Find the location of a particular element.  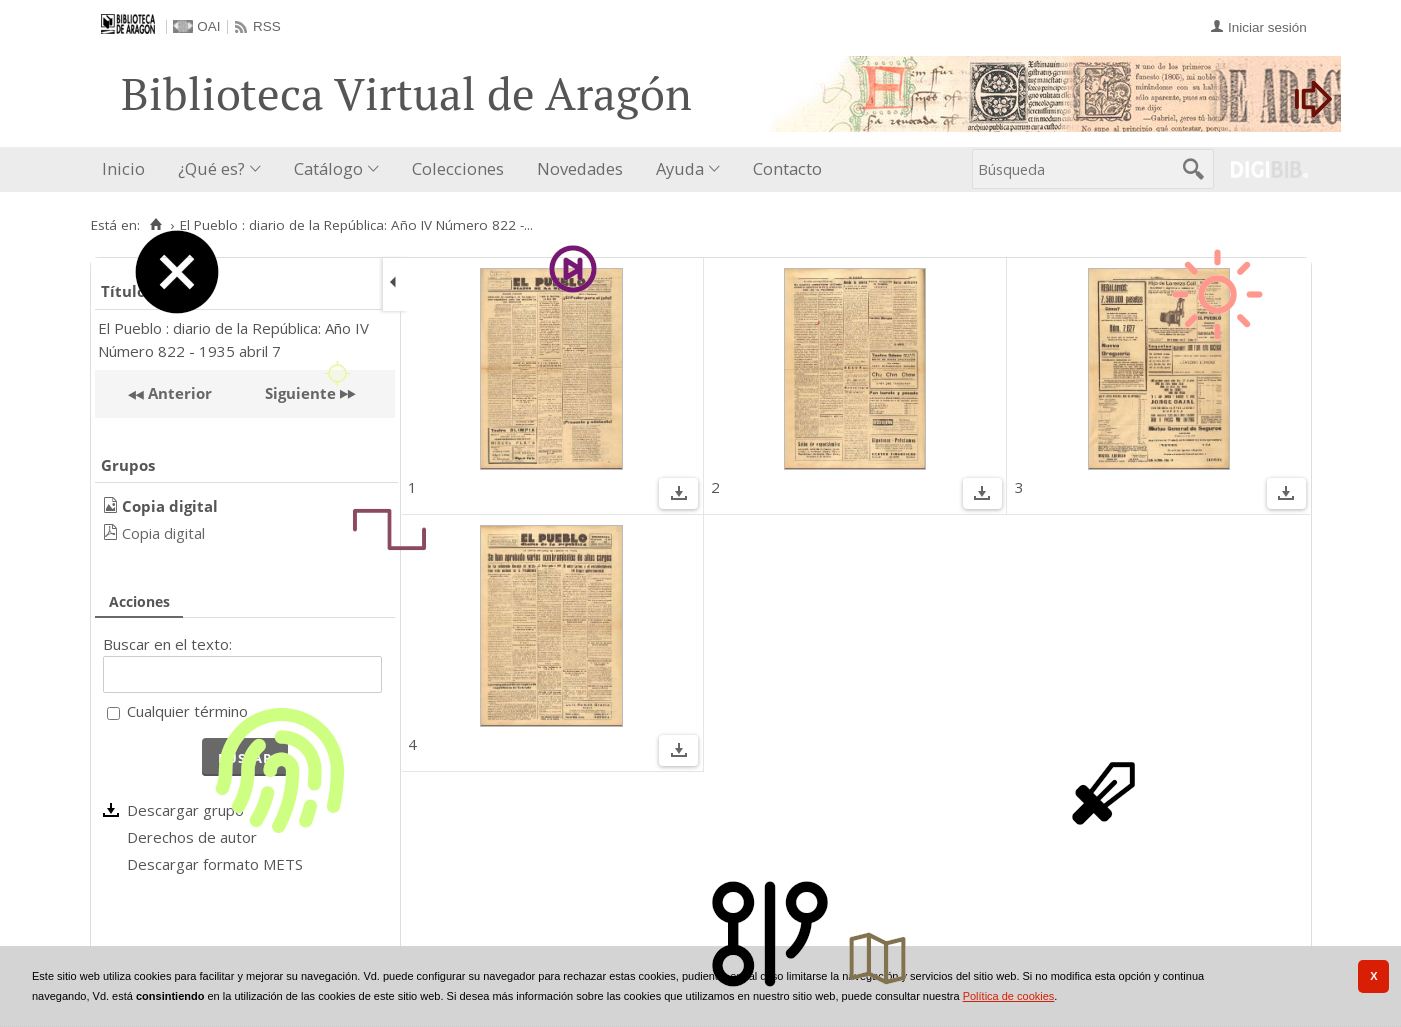

access combat or battle features is located at coordinates (1104, 792).